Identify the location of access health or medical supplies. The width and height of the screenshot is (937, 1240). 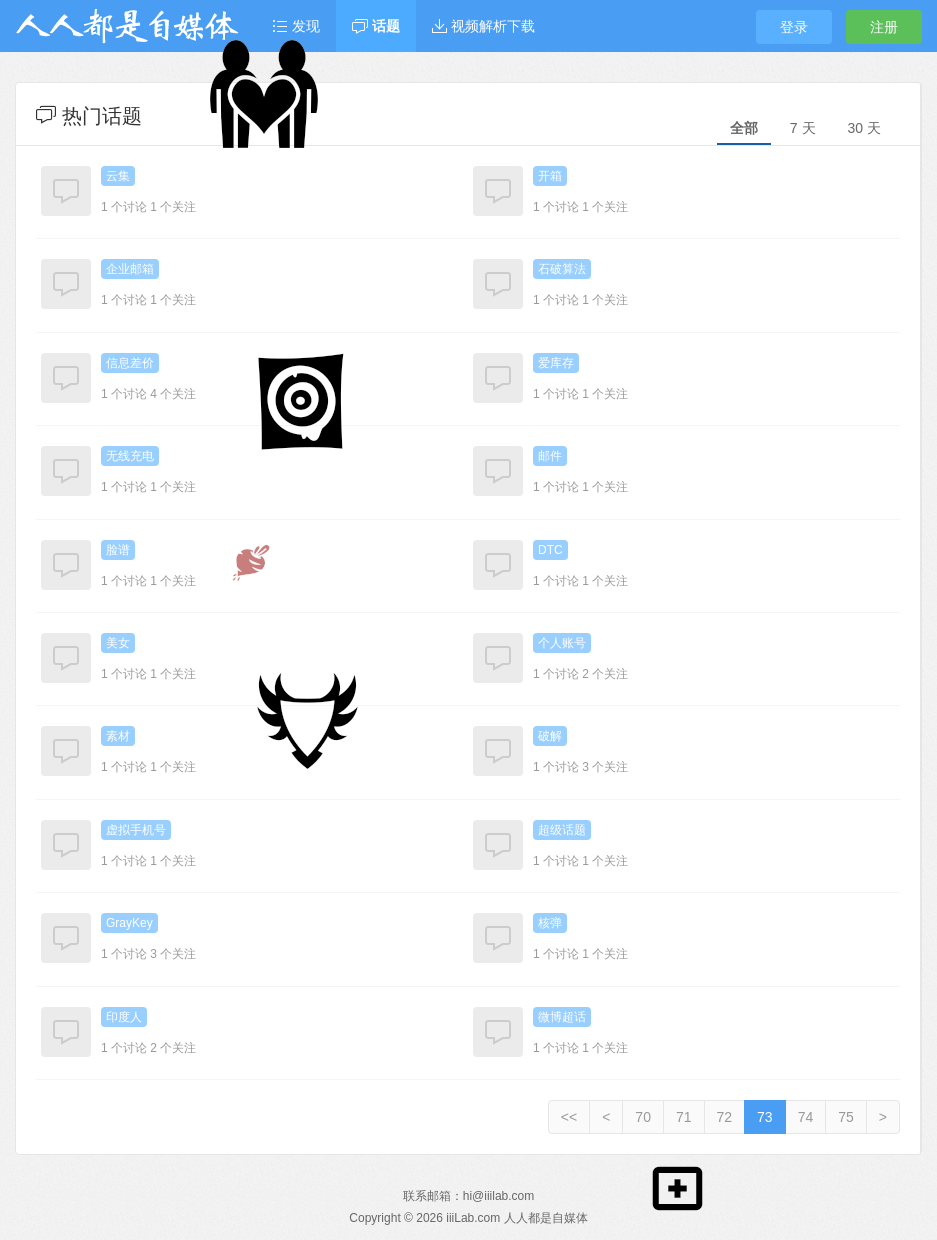
(677, 1188).